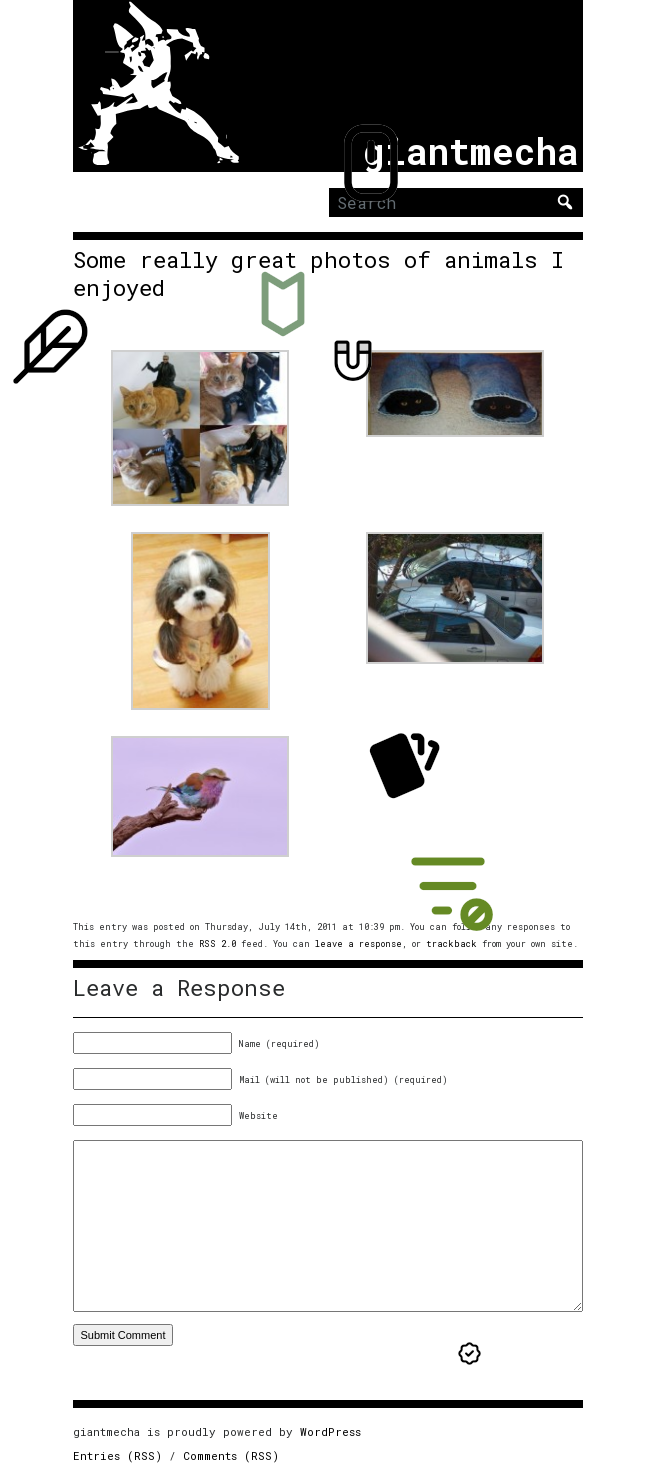 This screenshot has width=655, height=1472. I want to click on activate magnetic snap or alignment tool, so click(353, 359).